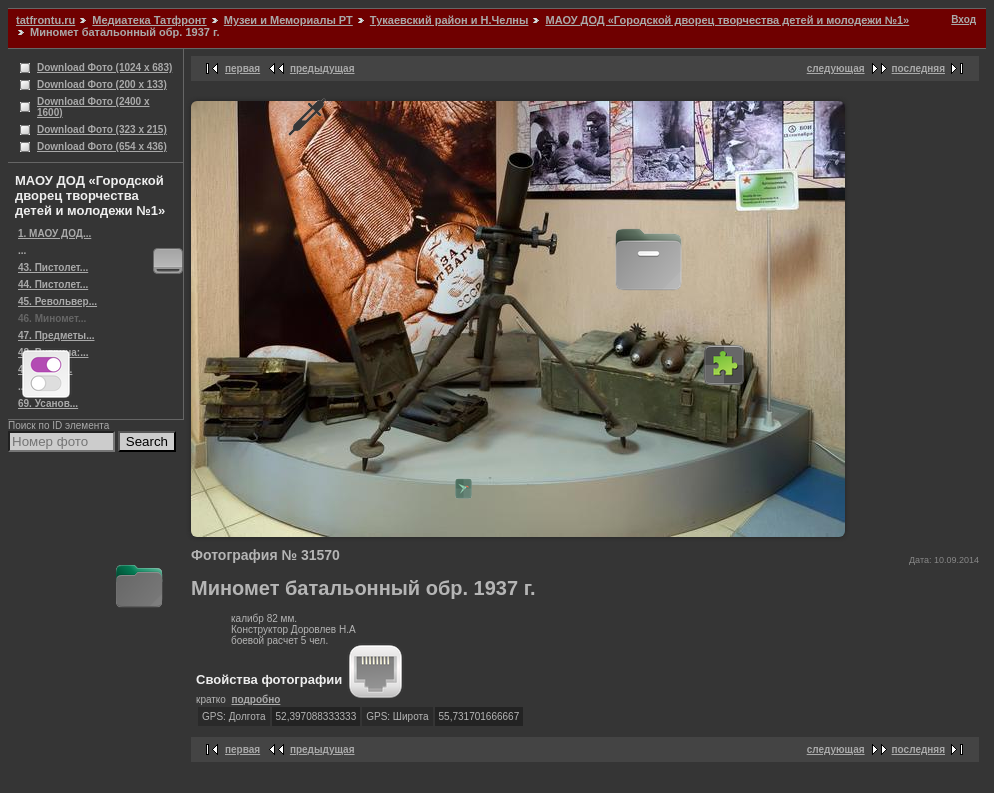  Describe the element at coordinates (306, 117) in the screenshot. I see `open color picker tool` at that location.